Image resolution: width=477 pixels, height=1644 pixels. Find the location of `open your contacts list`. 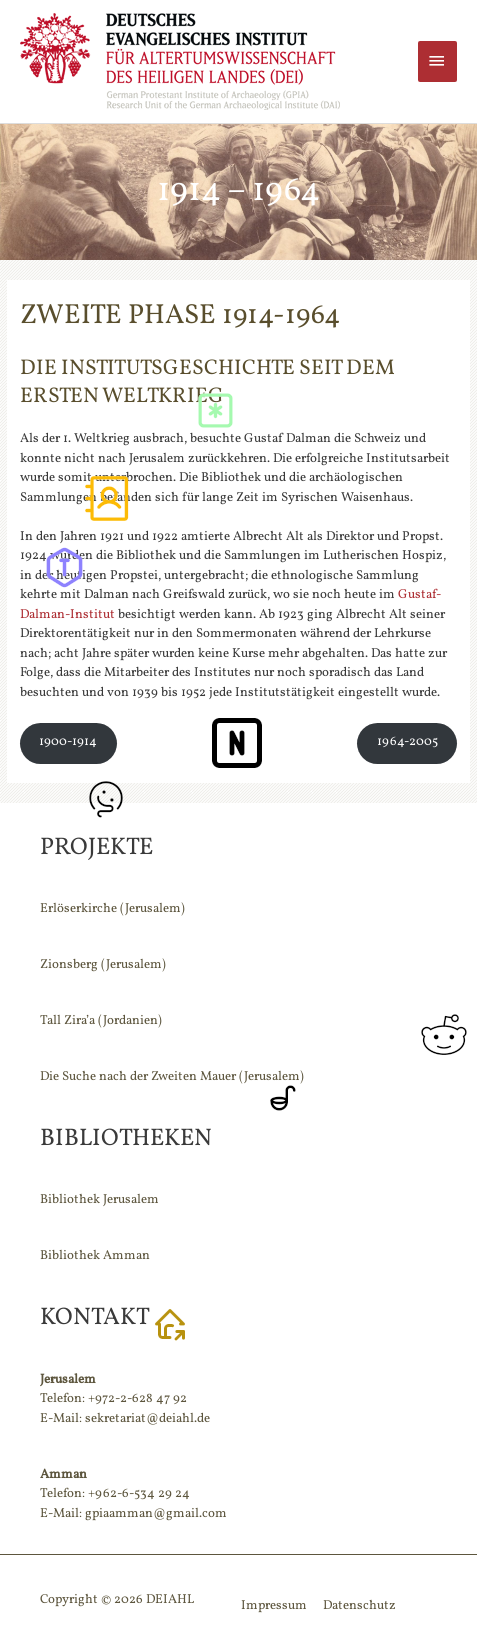

open your contacts list is located at coordinates (107, 498).